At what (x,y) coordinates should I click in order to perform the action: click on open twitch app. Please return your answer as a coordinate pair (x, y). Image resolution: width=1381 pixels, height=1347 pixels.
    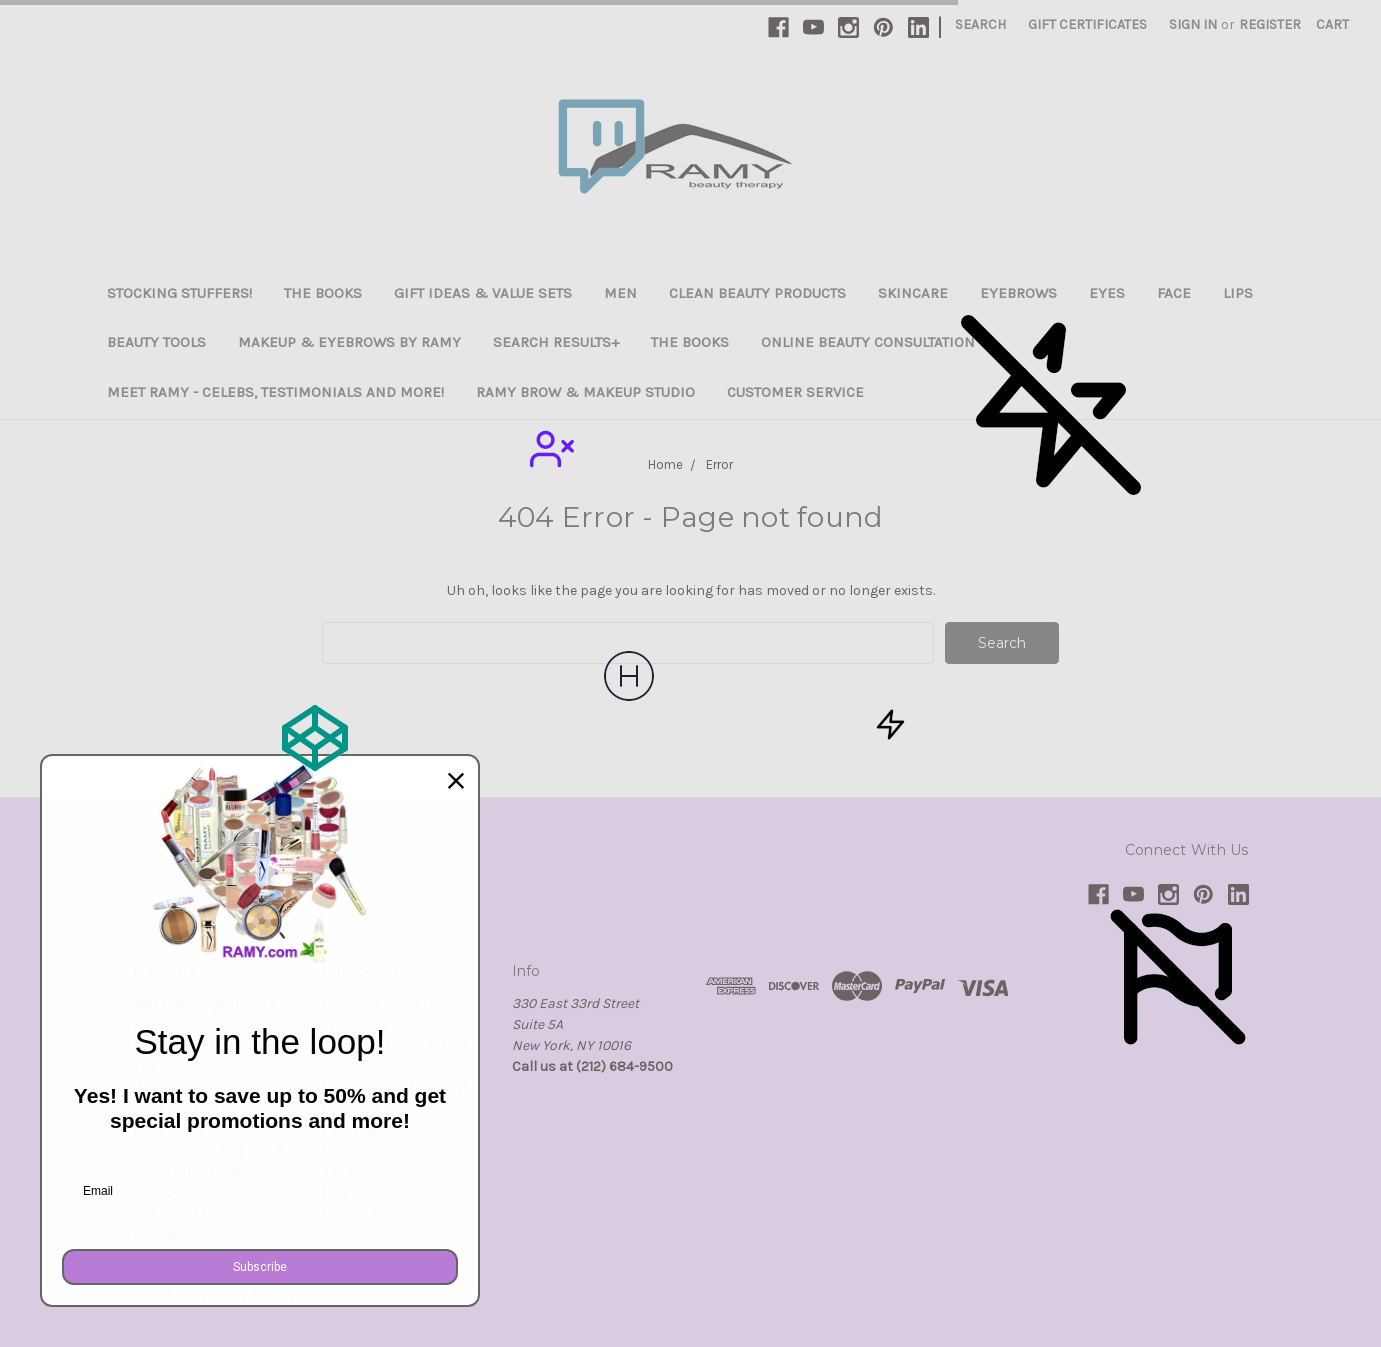
    Looking at the image, I should click on (601, 146).